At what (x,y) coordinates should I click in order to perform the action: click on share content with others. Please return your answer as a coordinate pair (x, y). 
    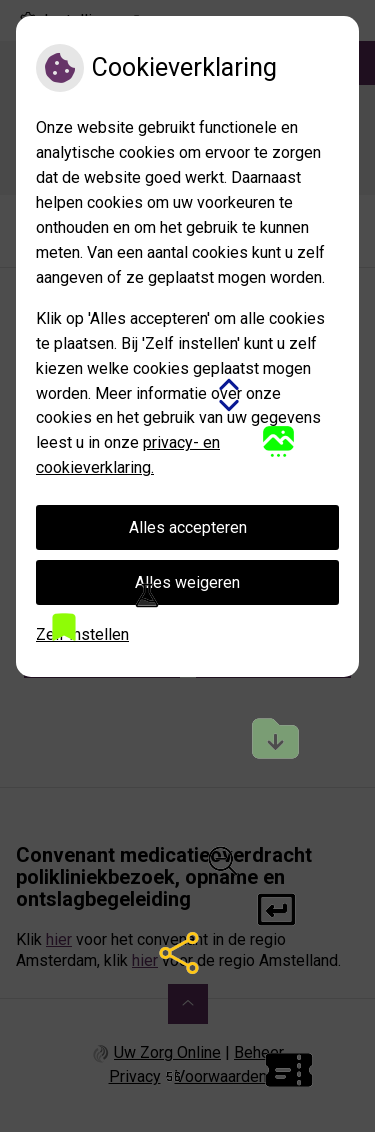
    Looking at the image, I should click on (179, 953).